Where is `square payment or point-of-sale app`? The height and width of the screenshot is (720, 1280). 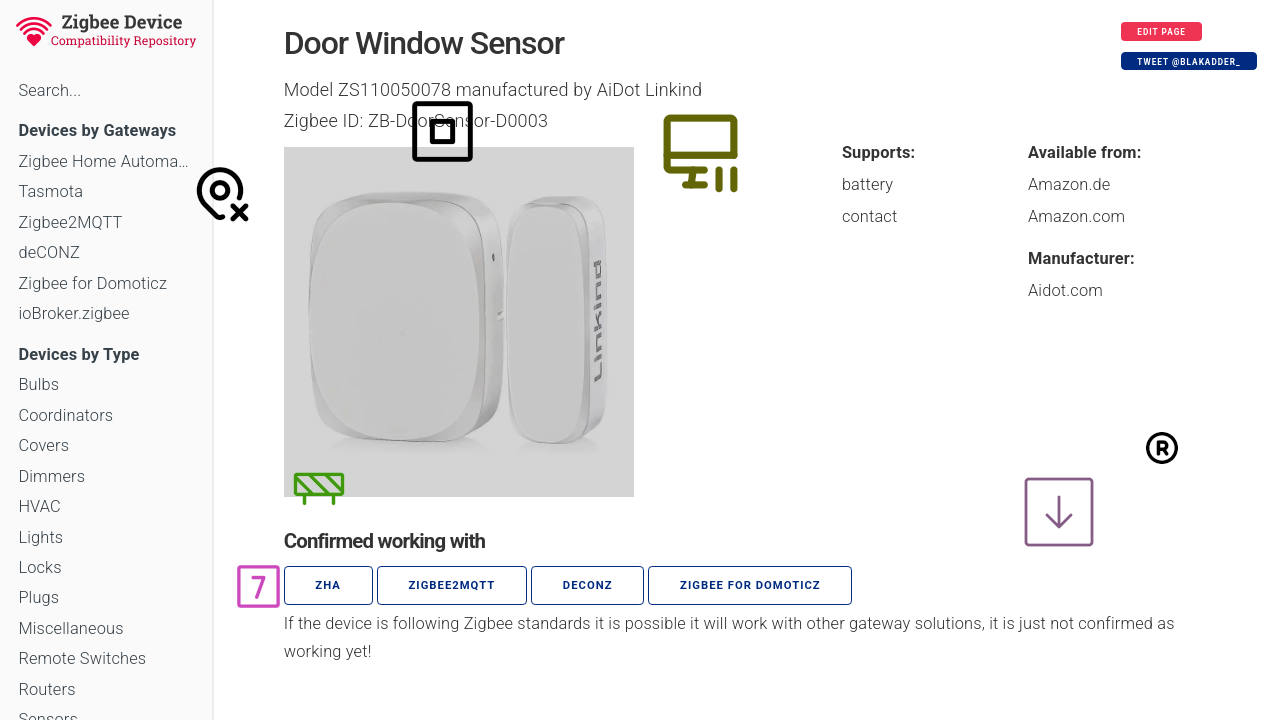 square payment or point-of-sale app is located at coordinates (442, 131).